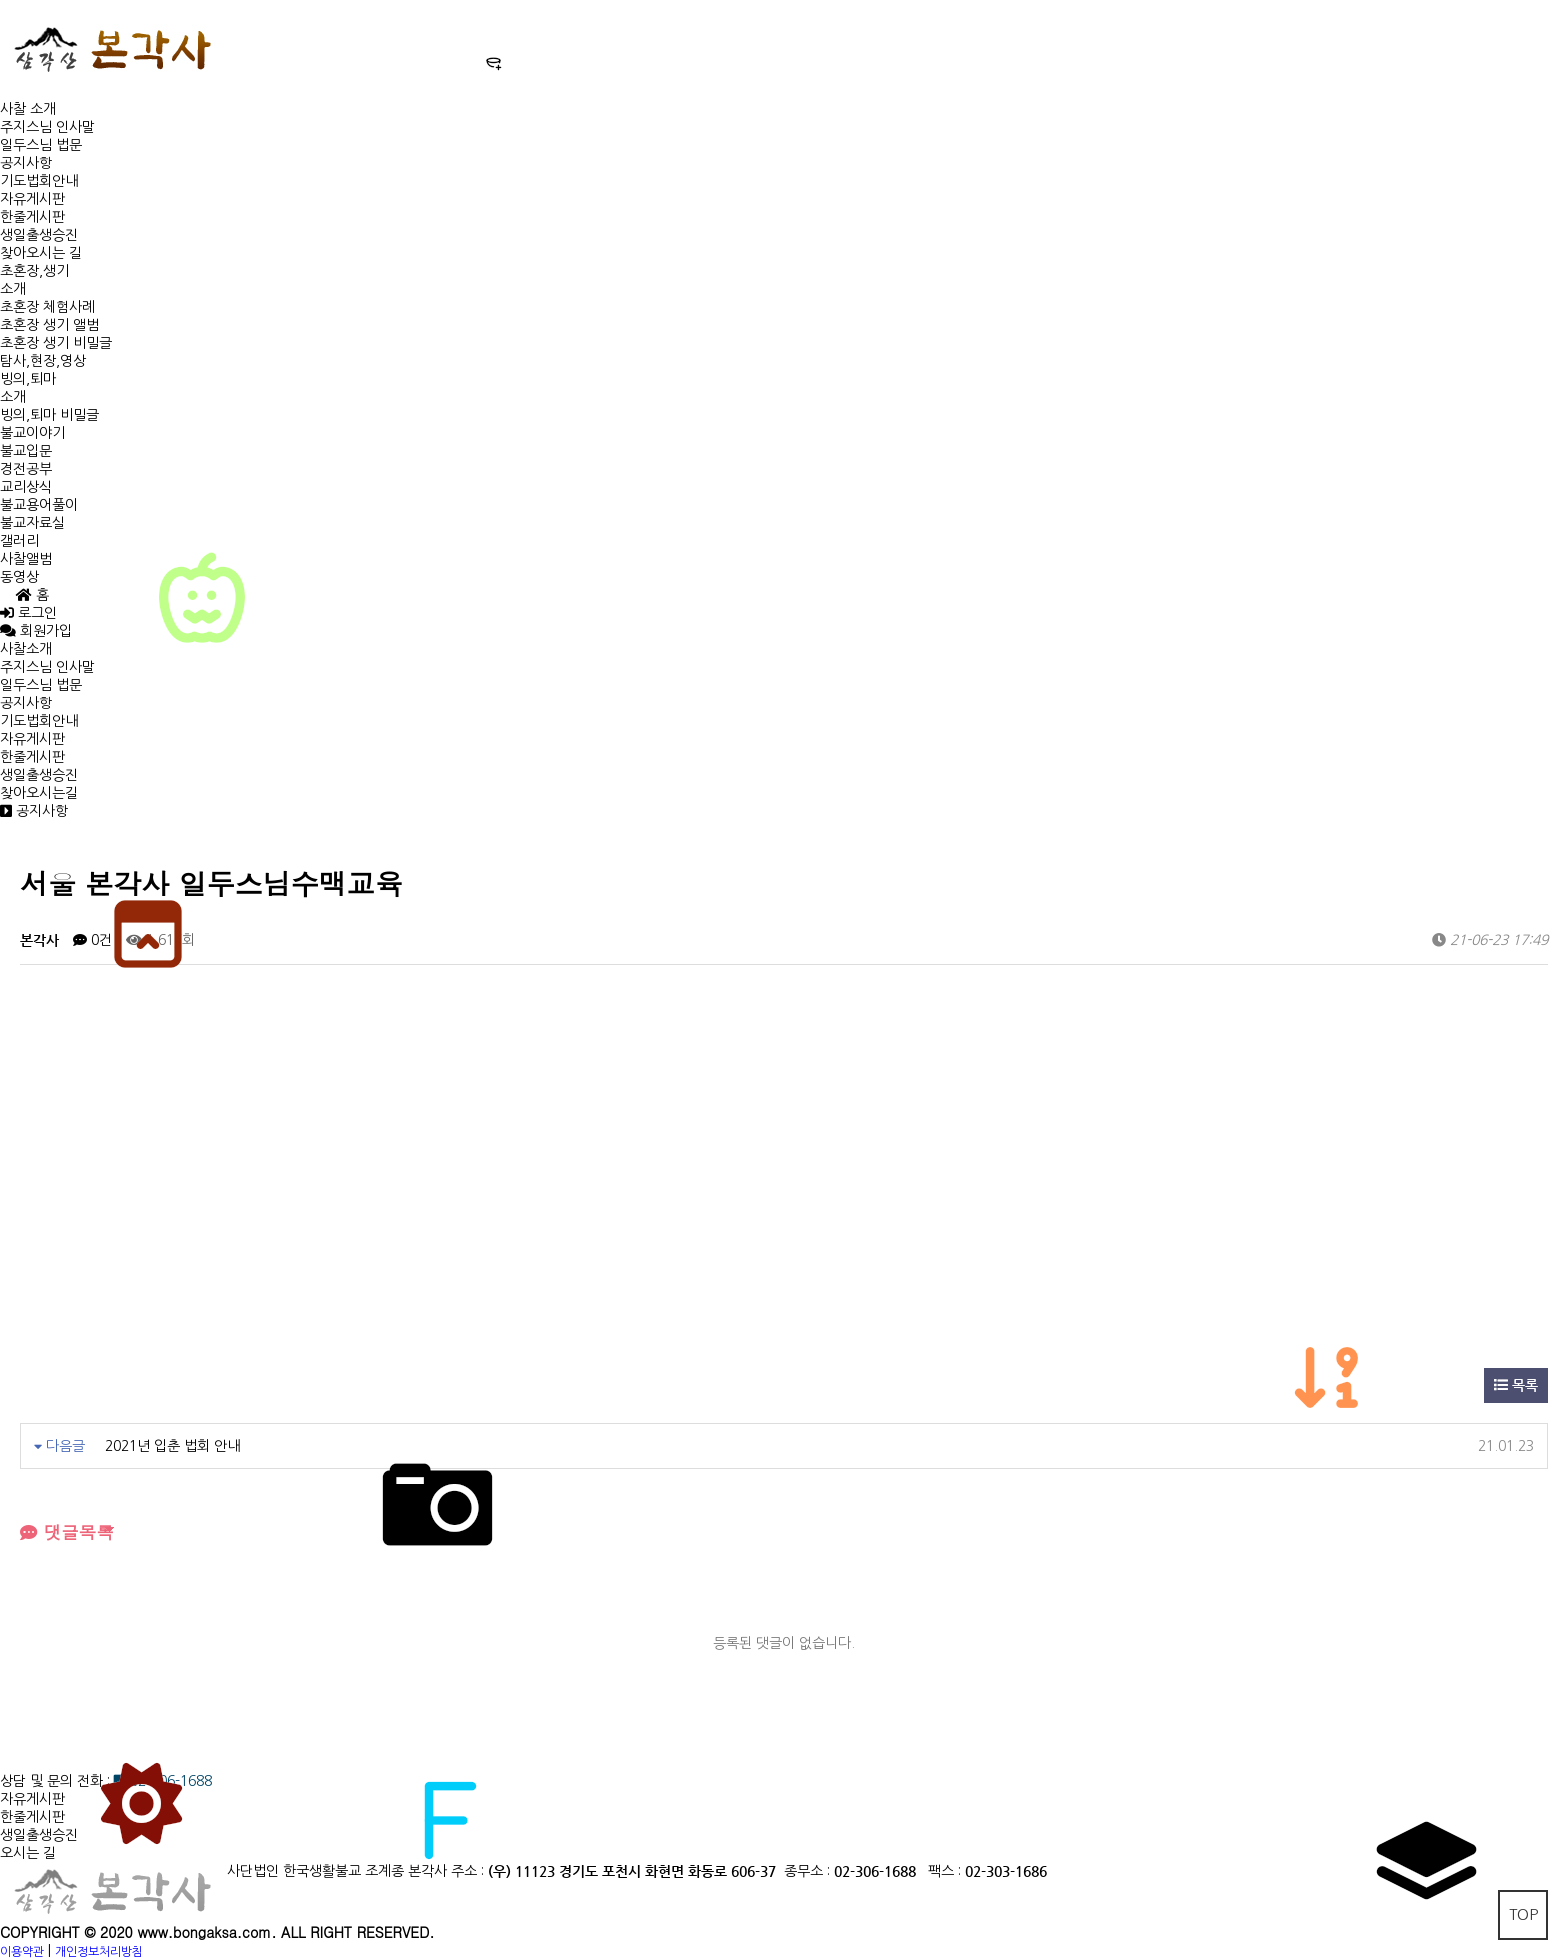 The height and width of the screenshot is (1960, 1568). I want to click on access halloween-themed content or settings, so click(202, 600).